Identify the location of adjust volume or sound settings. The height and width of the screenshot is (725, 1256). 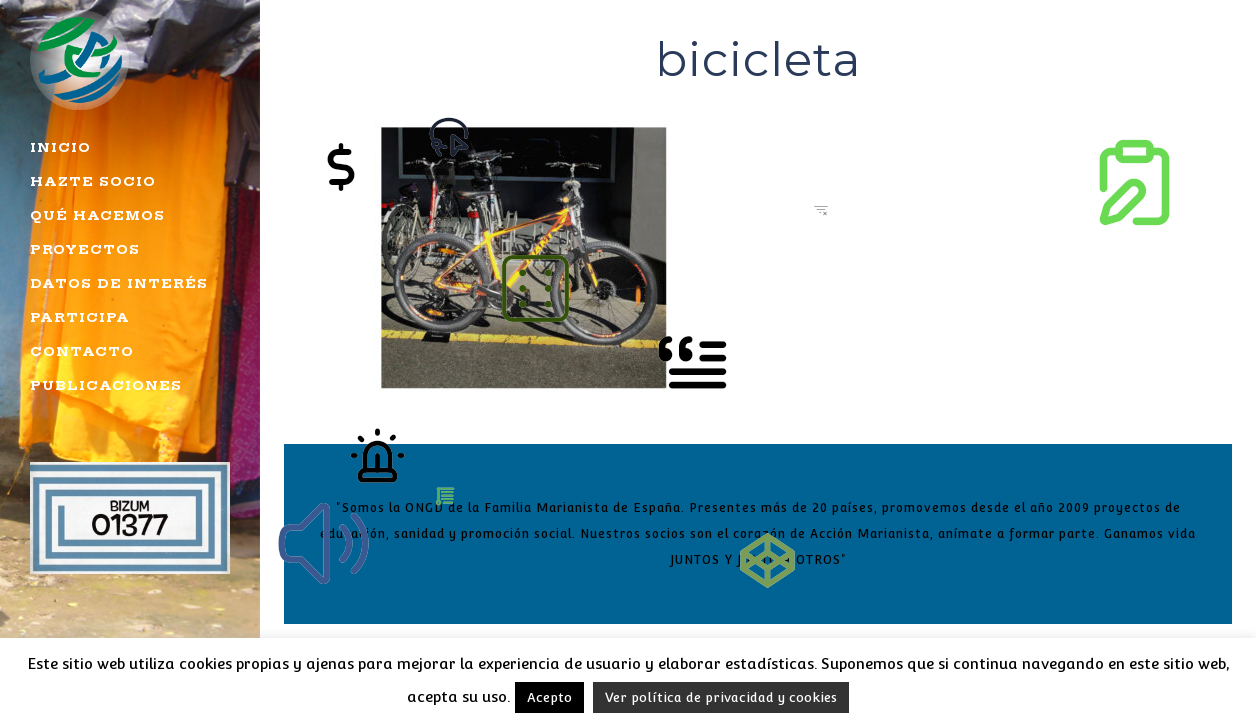
(323, 543).